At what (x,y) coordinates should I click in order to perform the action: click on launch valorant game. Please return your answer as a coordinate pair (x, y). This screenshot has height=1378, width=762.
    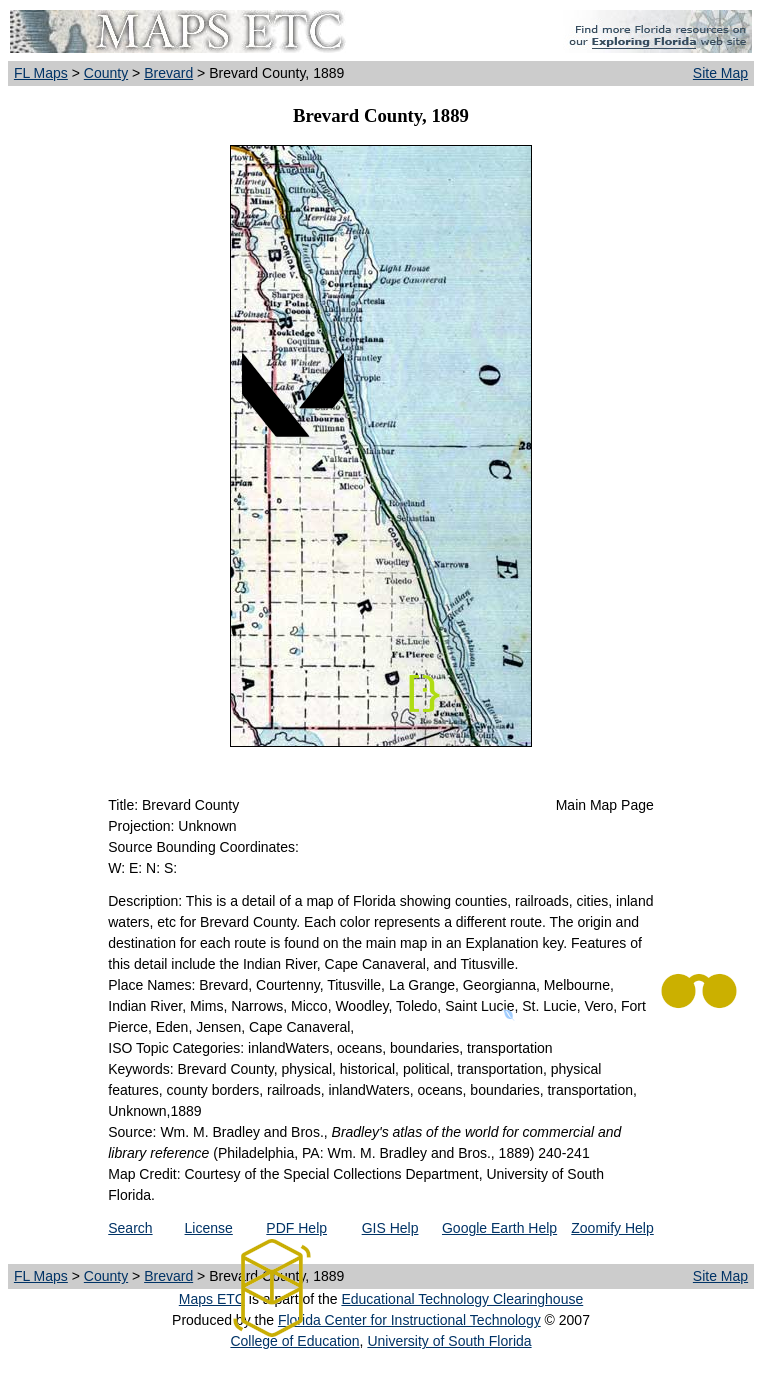
    Looking at the image, I should click on (293, 395).